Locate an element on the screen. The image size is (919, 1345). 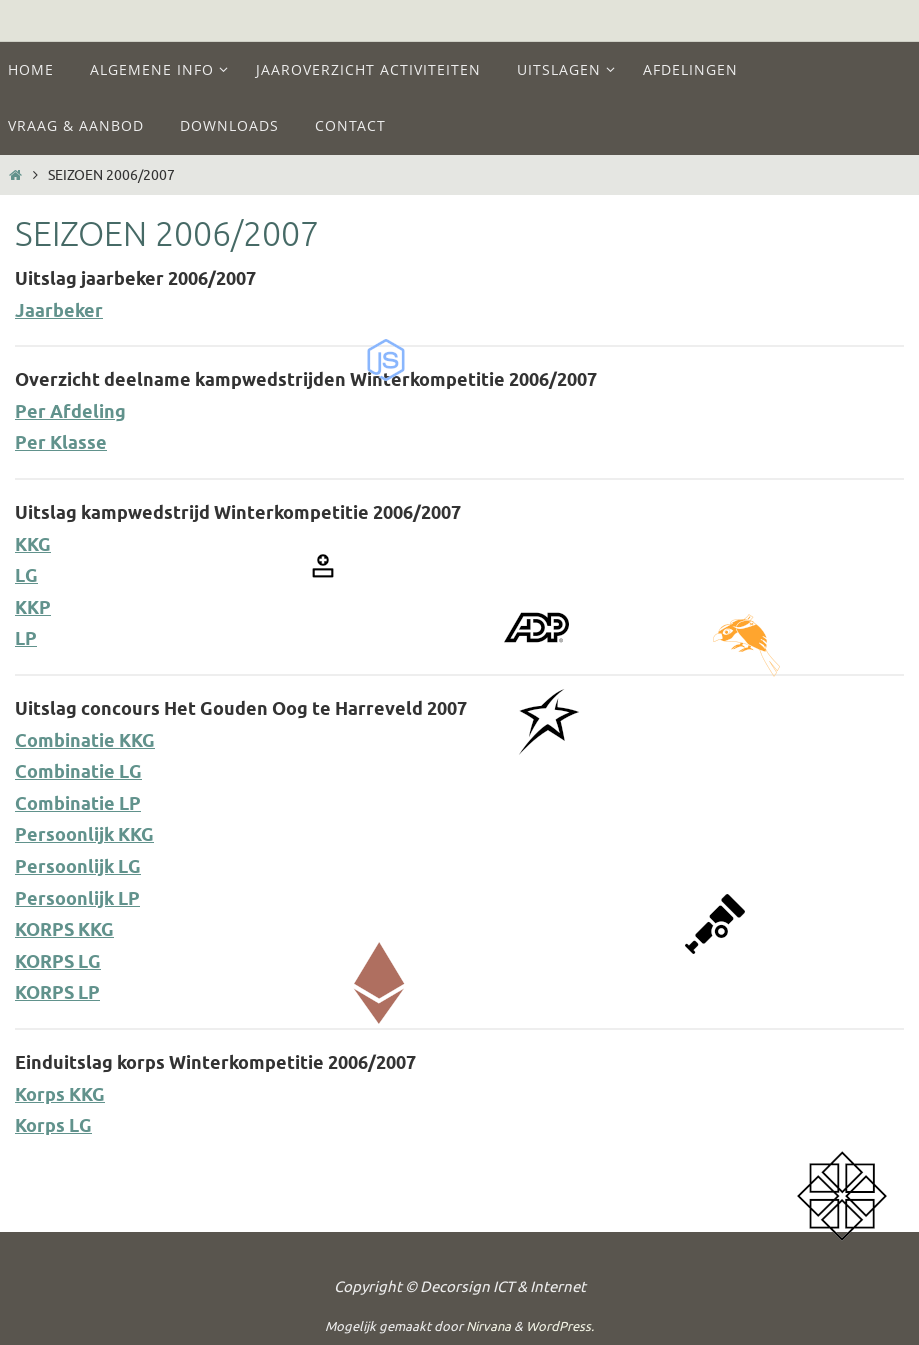
insert a new row above the current selection is located at coordinates (323, 567).